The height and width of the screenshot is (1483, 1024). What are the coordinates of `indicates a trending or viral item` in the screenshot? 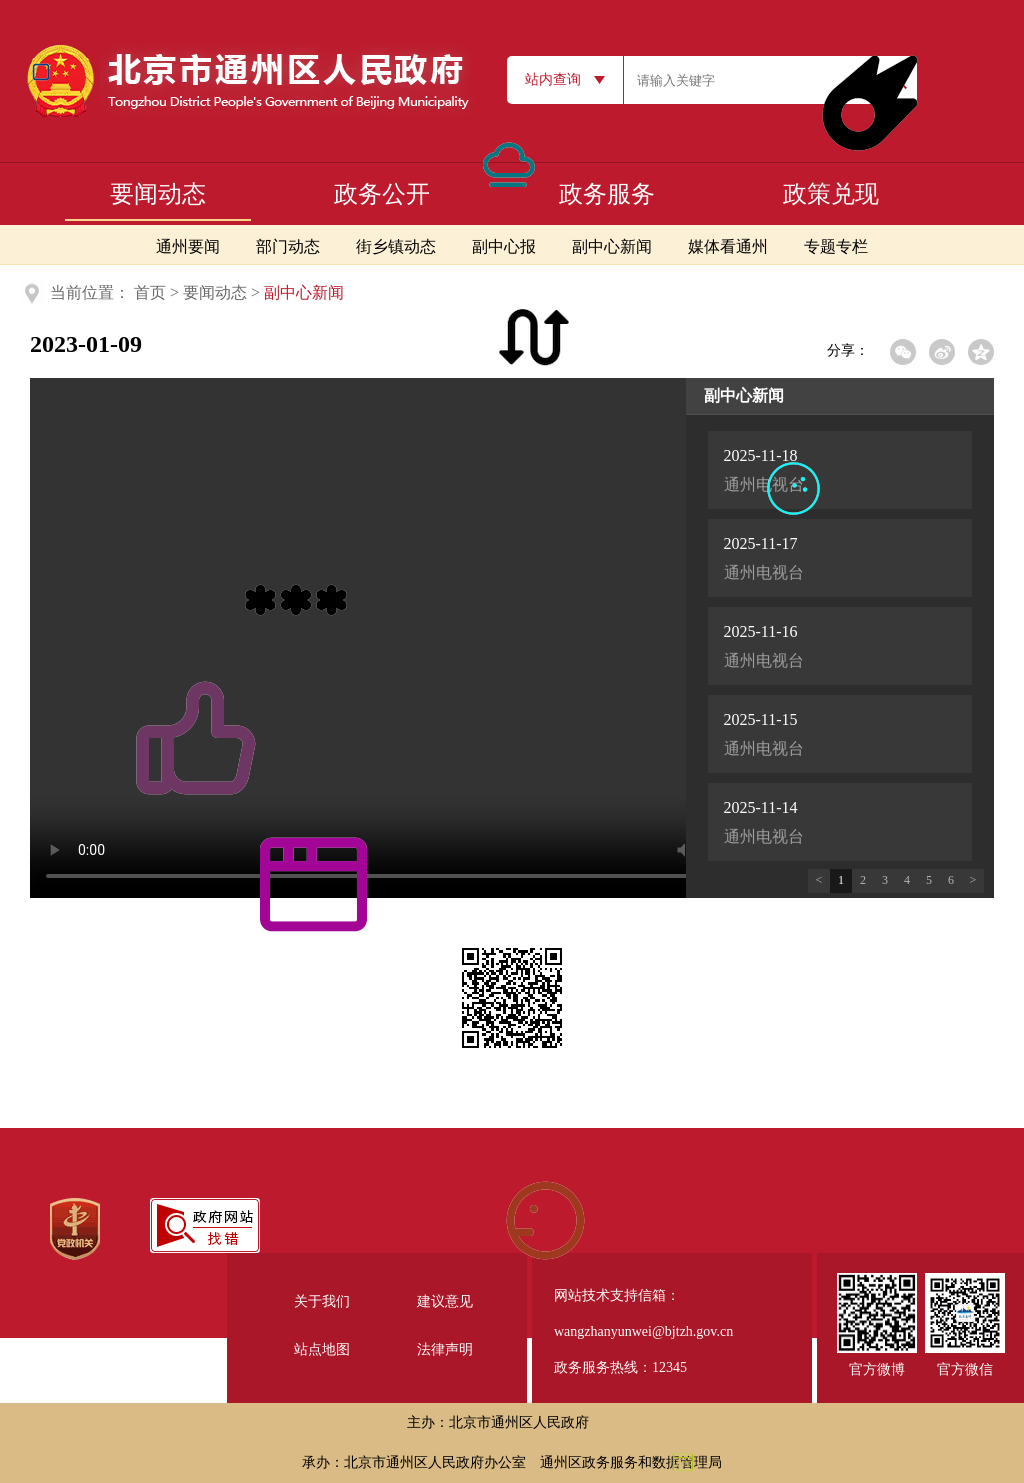 It's located at (870, 103).